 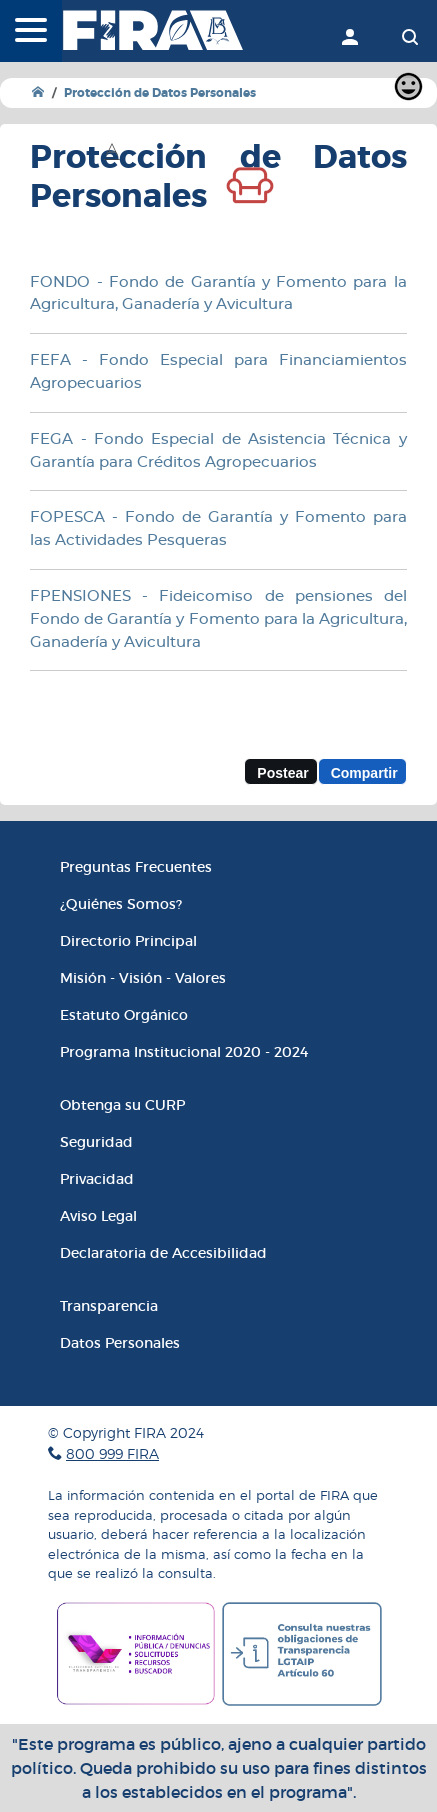 I want to click on select your current mood or emotional state, so click(x=408, y=86).